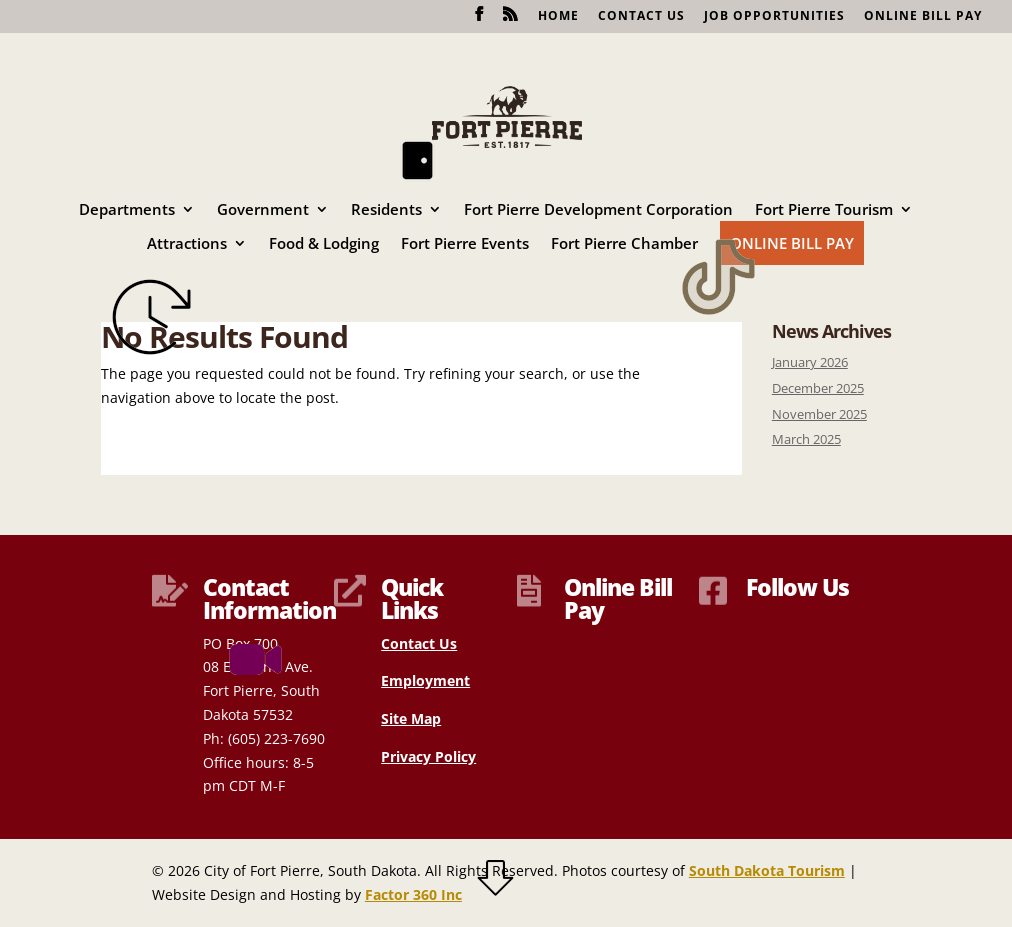 The image size is (1012, 927). What do you see at coordinates (495, 876) in the screenshot?
I see `download a file or content` at bounding box center [495, 876].